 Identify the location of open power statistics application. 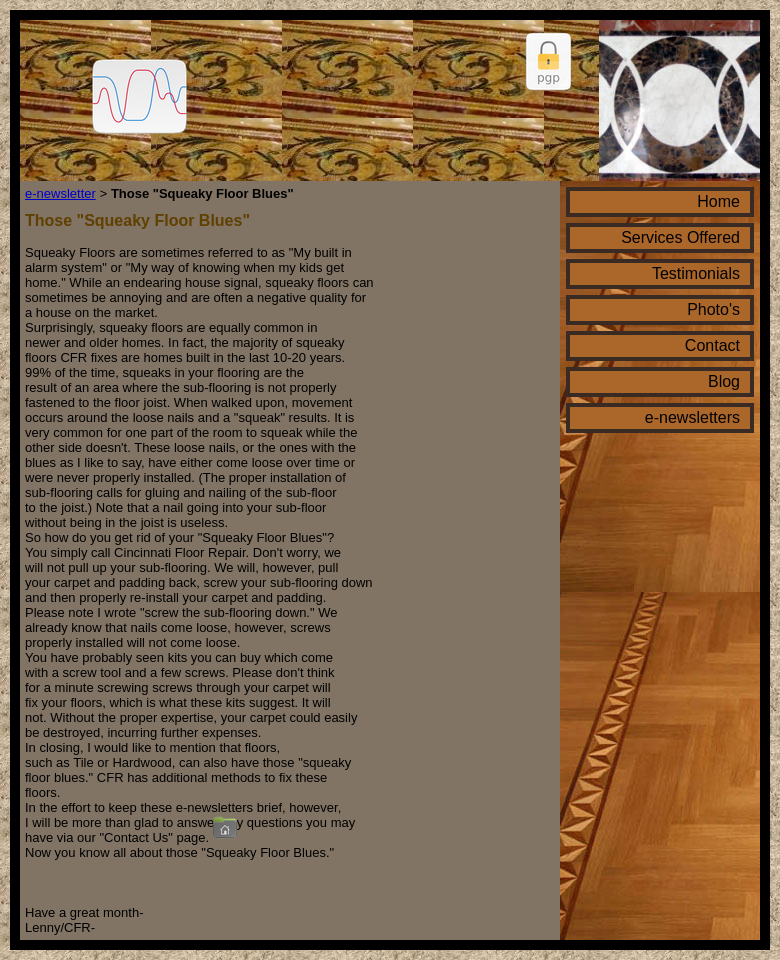
(139, 96).